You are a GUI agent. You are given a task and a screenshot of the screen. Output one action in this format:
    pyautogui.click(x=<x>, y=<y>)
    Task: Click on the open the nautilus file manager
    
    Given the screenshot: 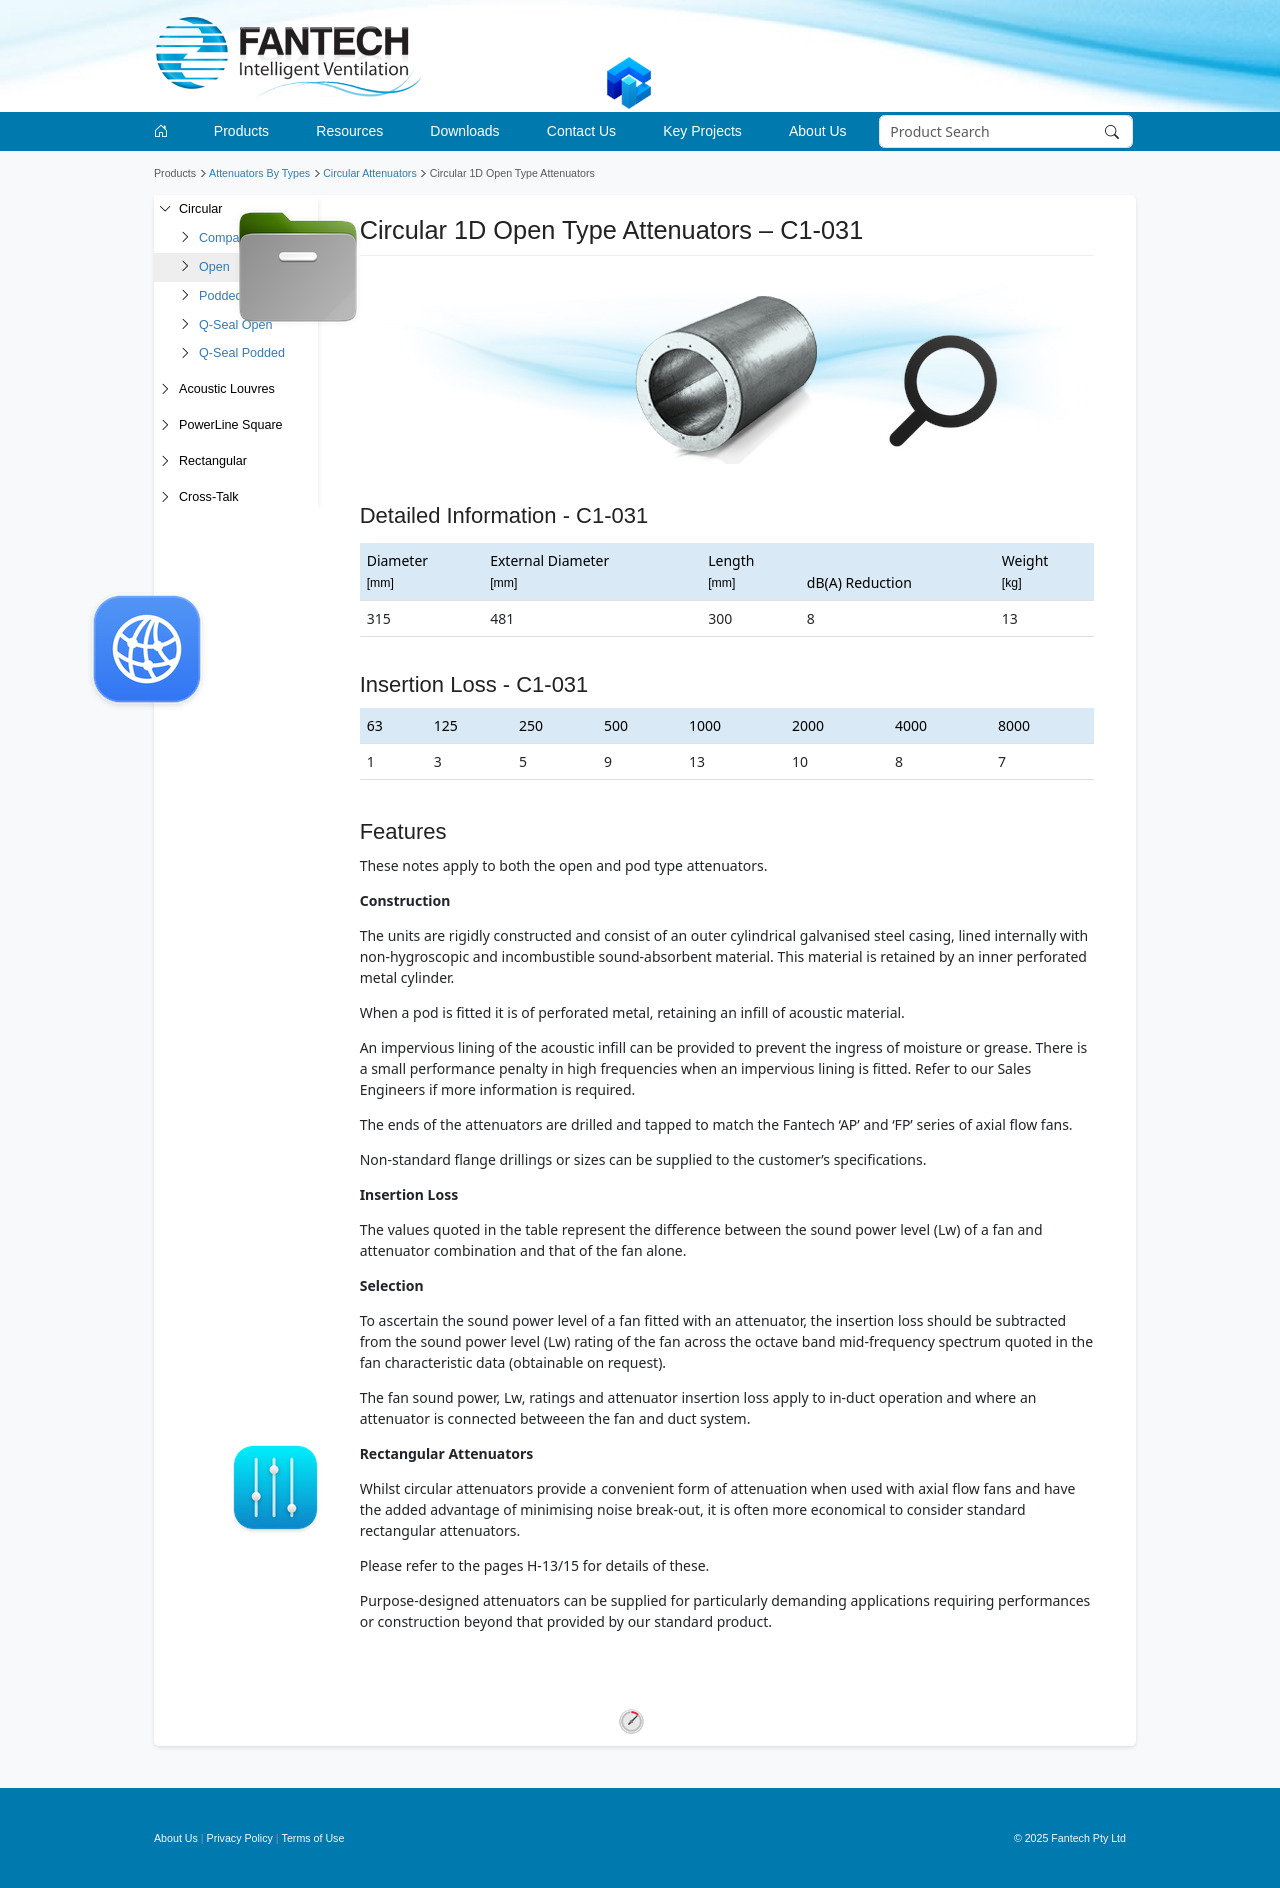 What is the action you would take?
    pyautogui.click(x=298, y=267)
    